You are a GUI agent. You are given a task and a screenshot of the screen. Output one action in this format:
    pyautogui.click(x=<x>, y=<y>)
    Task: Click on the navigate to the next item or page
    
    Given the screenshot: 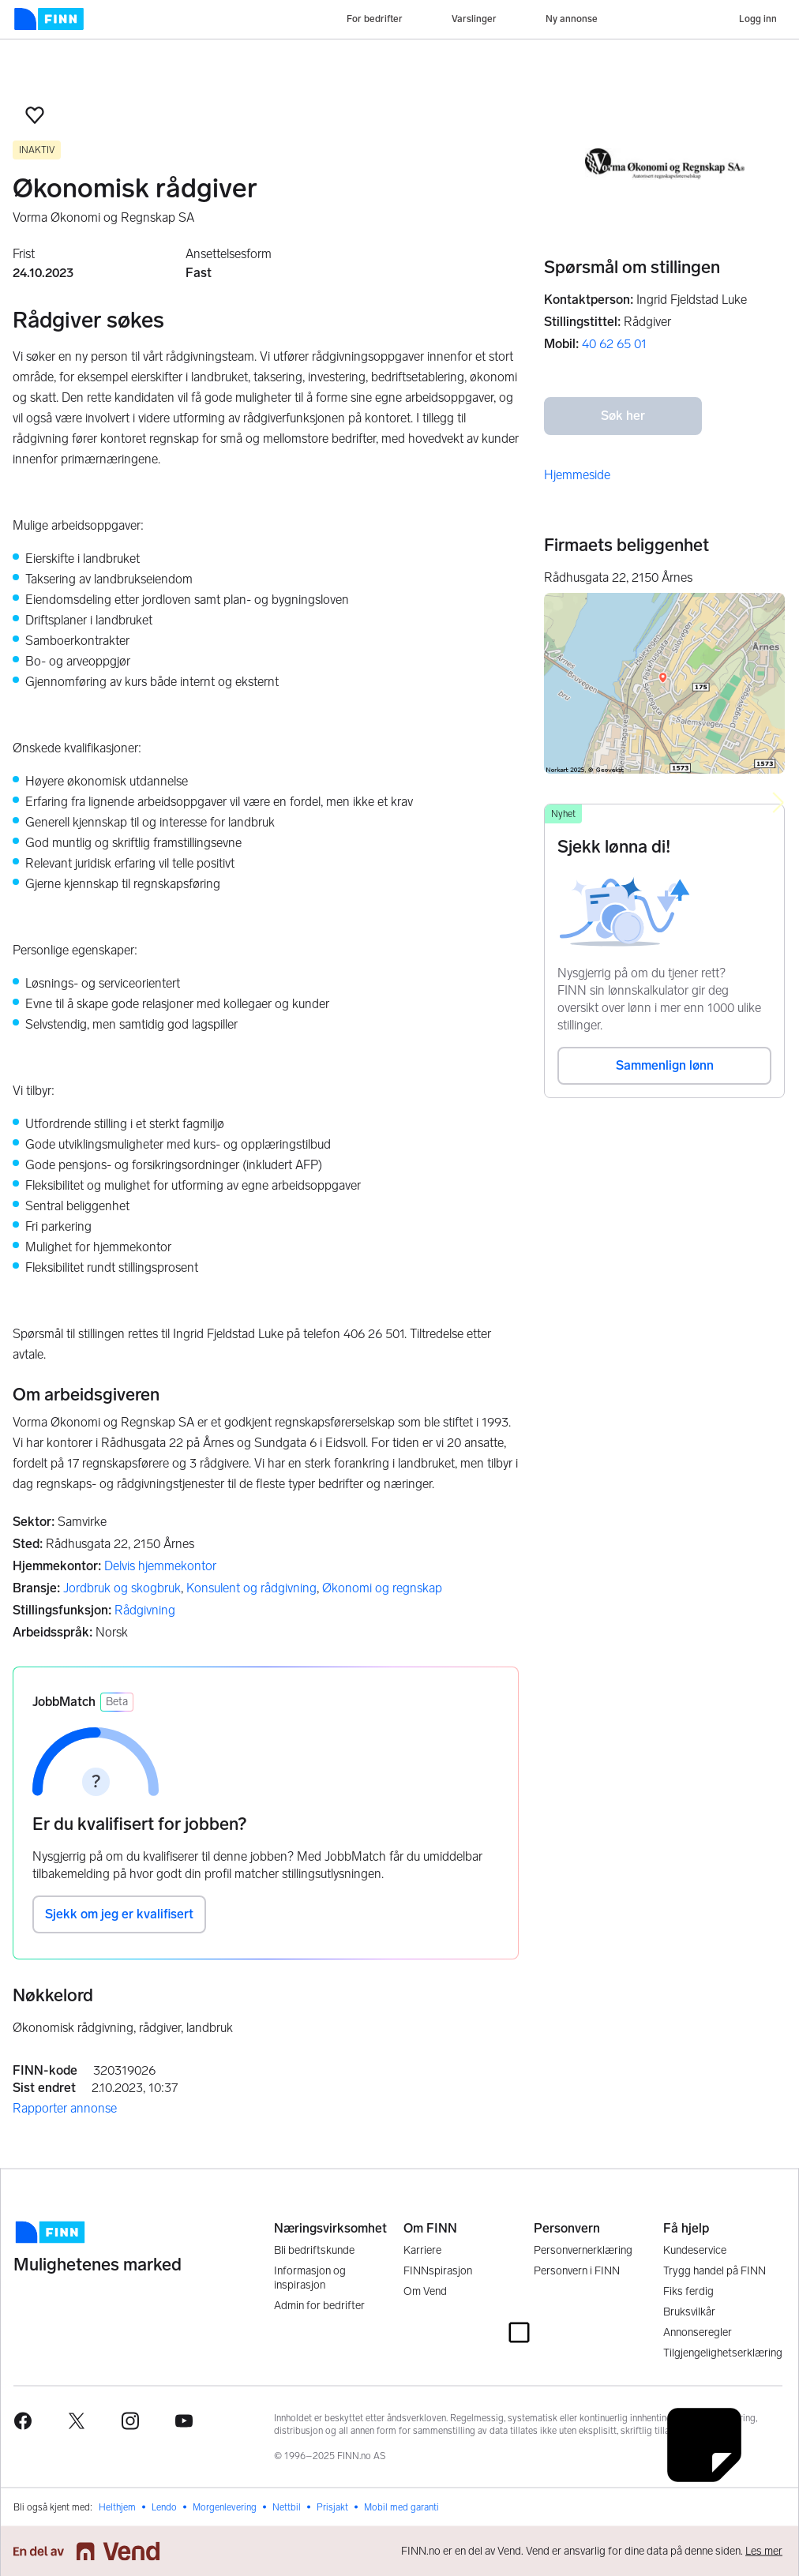 What is the action you would take?
    pyautogui.click(x=777, y=802)
    